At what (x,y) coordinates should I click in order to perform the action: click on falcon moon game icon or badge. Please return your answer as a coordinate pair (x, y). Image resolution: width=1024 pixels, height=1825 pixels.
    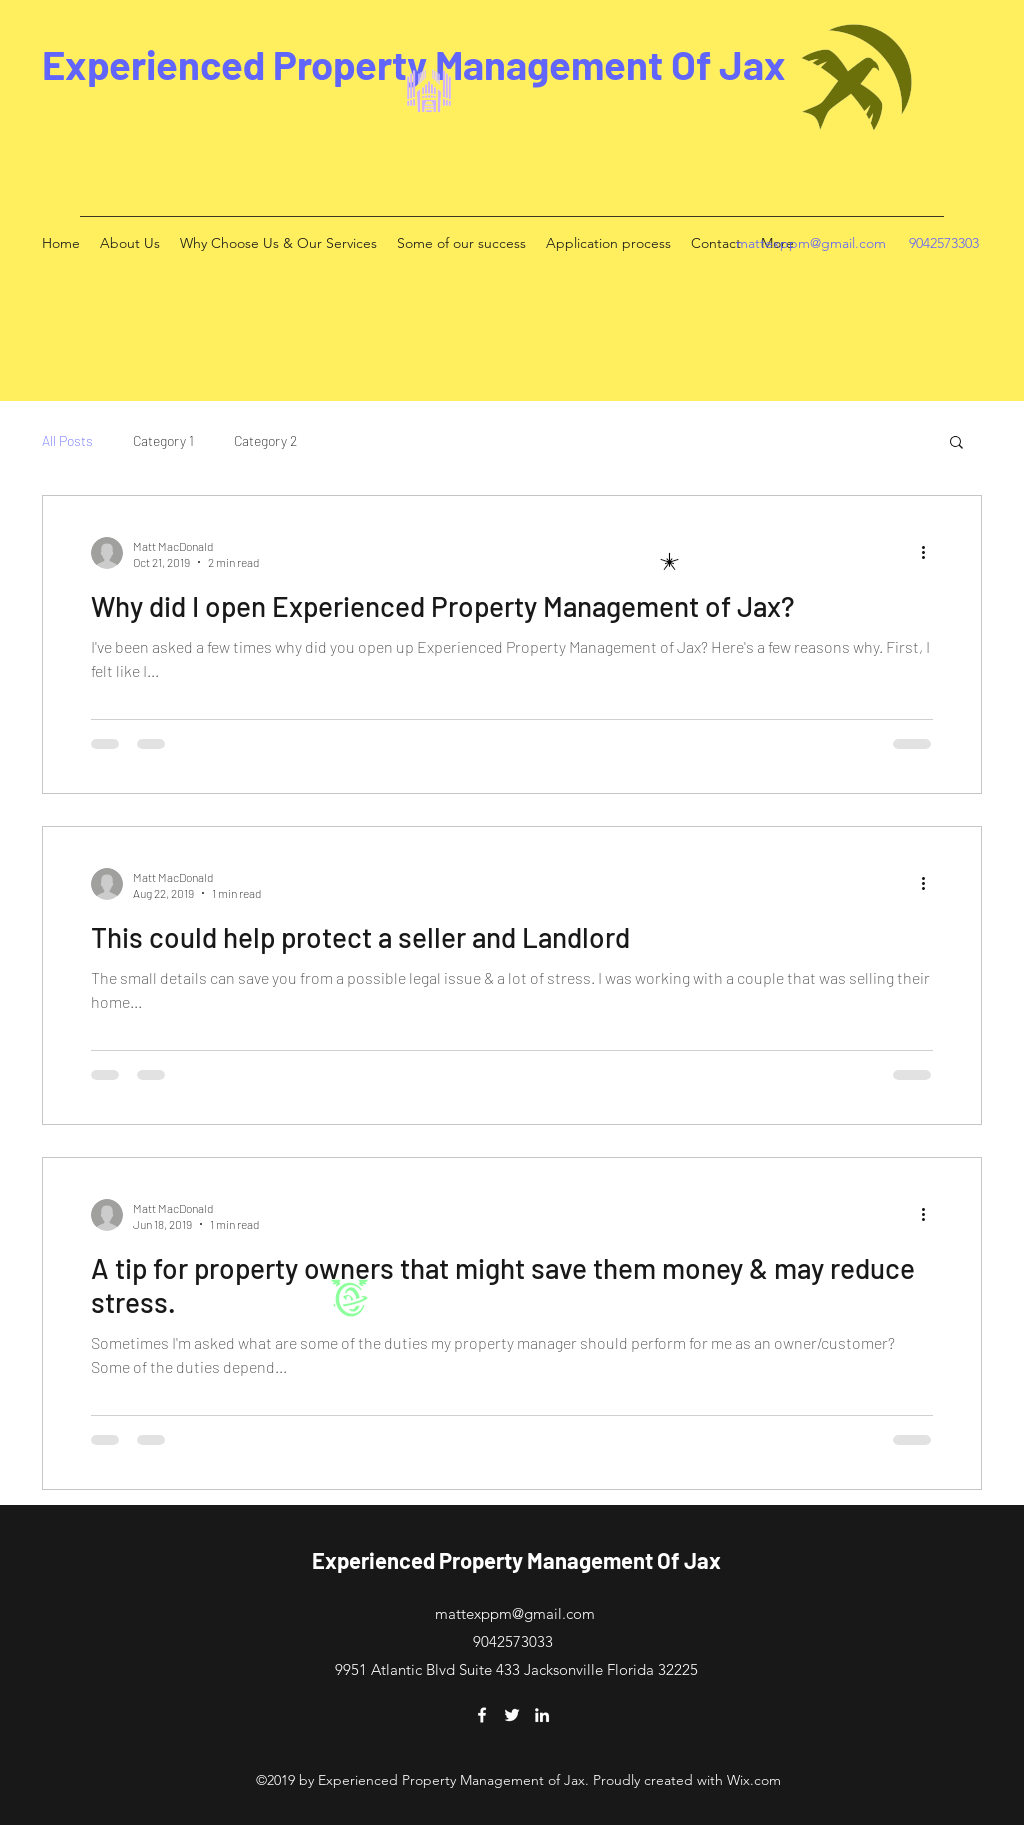
    Looking at the image, I should click on (856, 77).